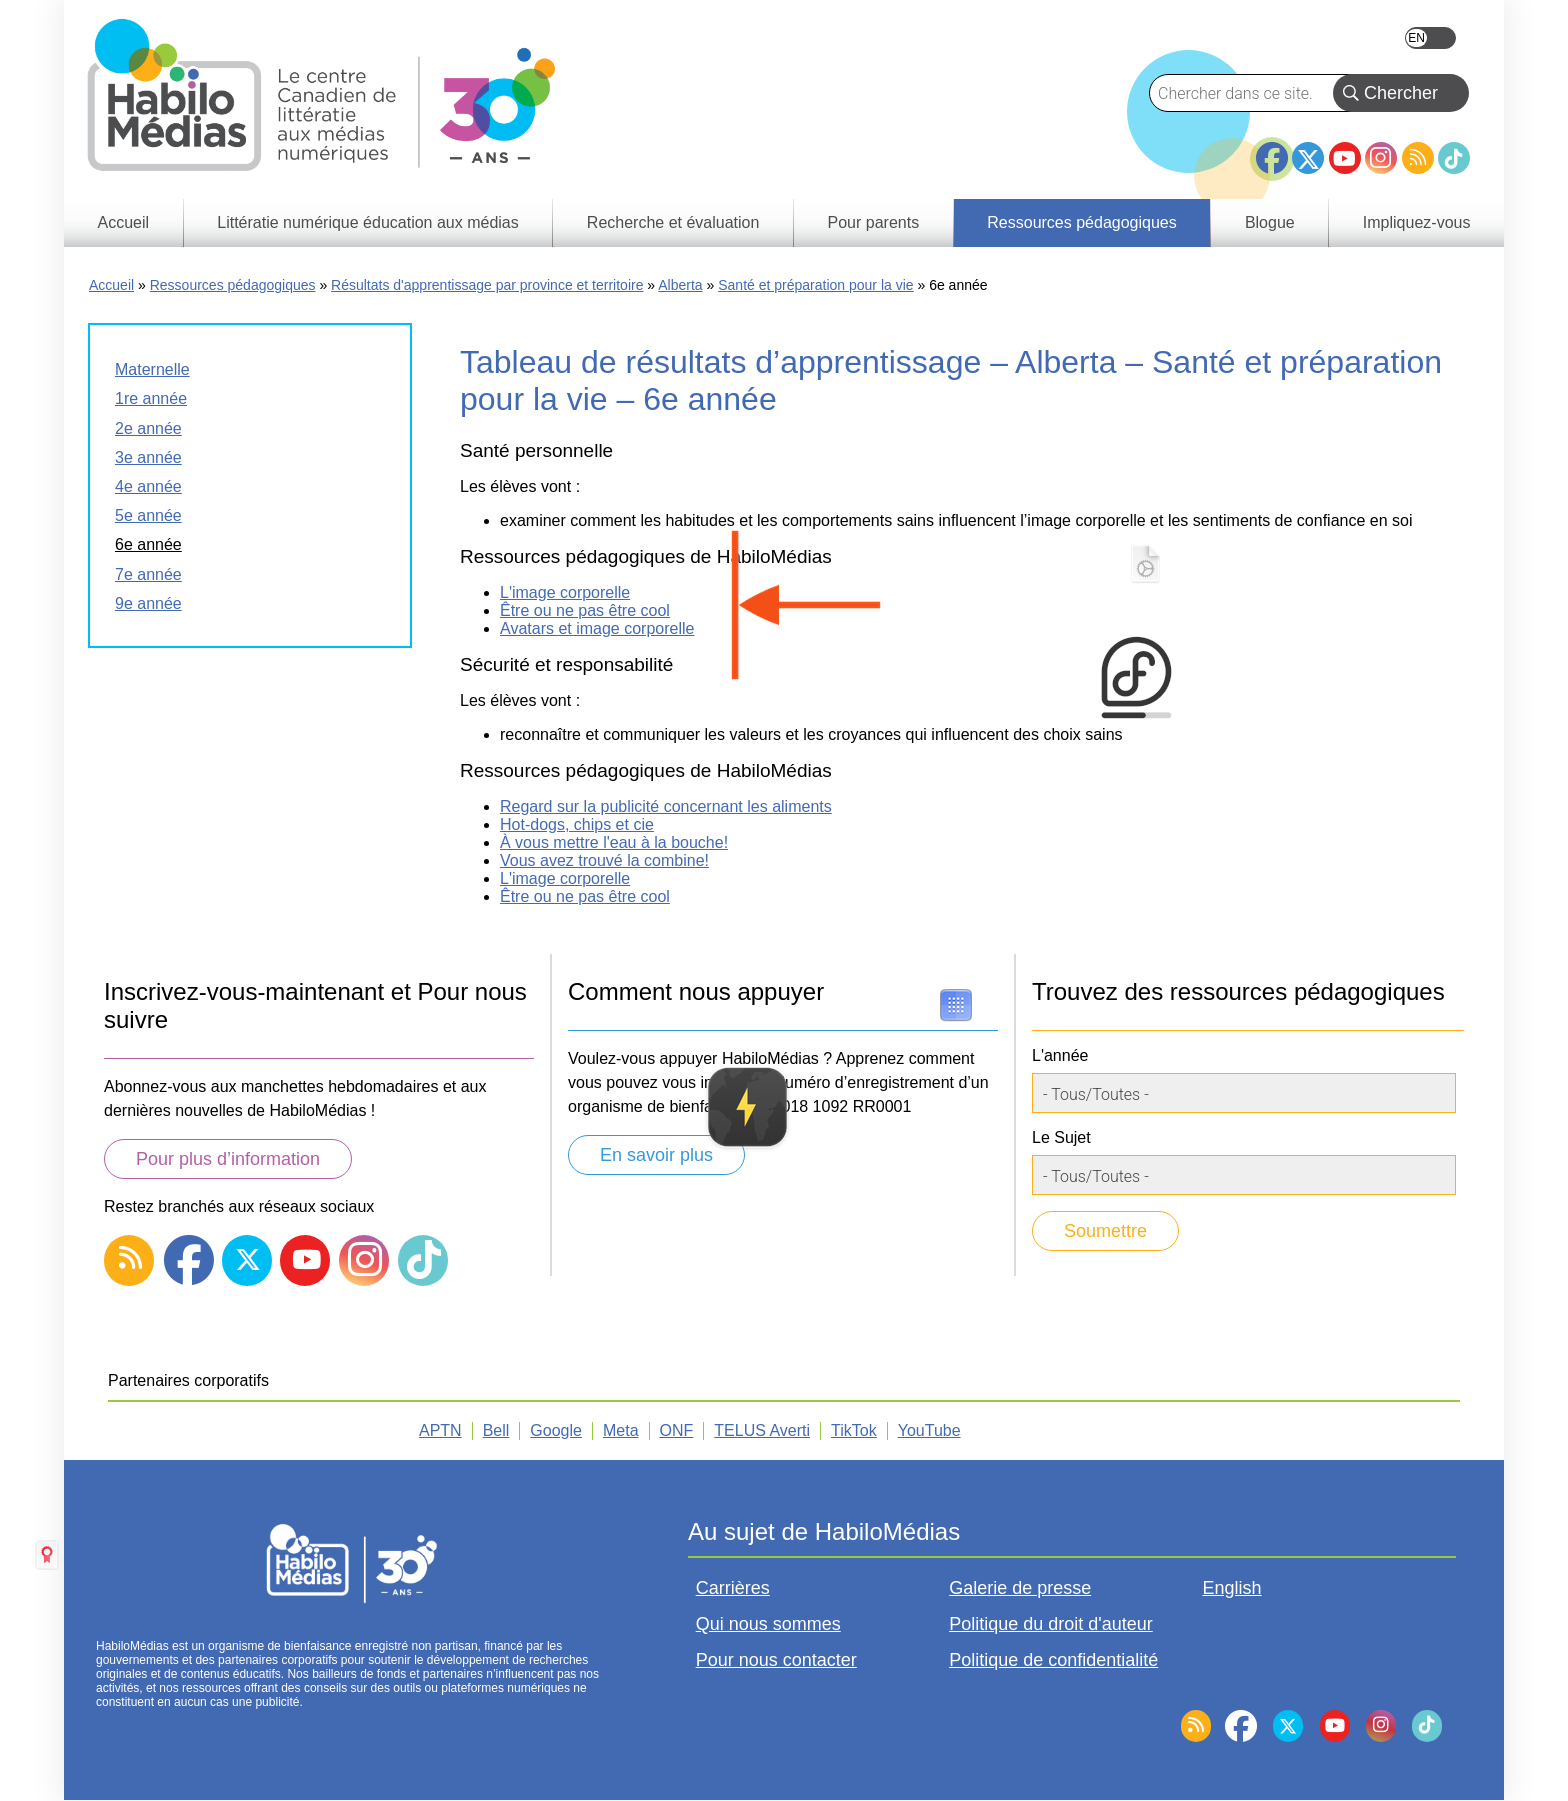 Image resolution: width=1568 pixels, height=1801 pixels. What do you see at coordinates (47, 1555) in the screenshot?
I see `a pkcs7 certificate file or security credential` at bounding box center [47, 1555].